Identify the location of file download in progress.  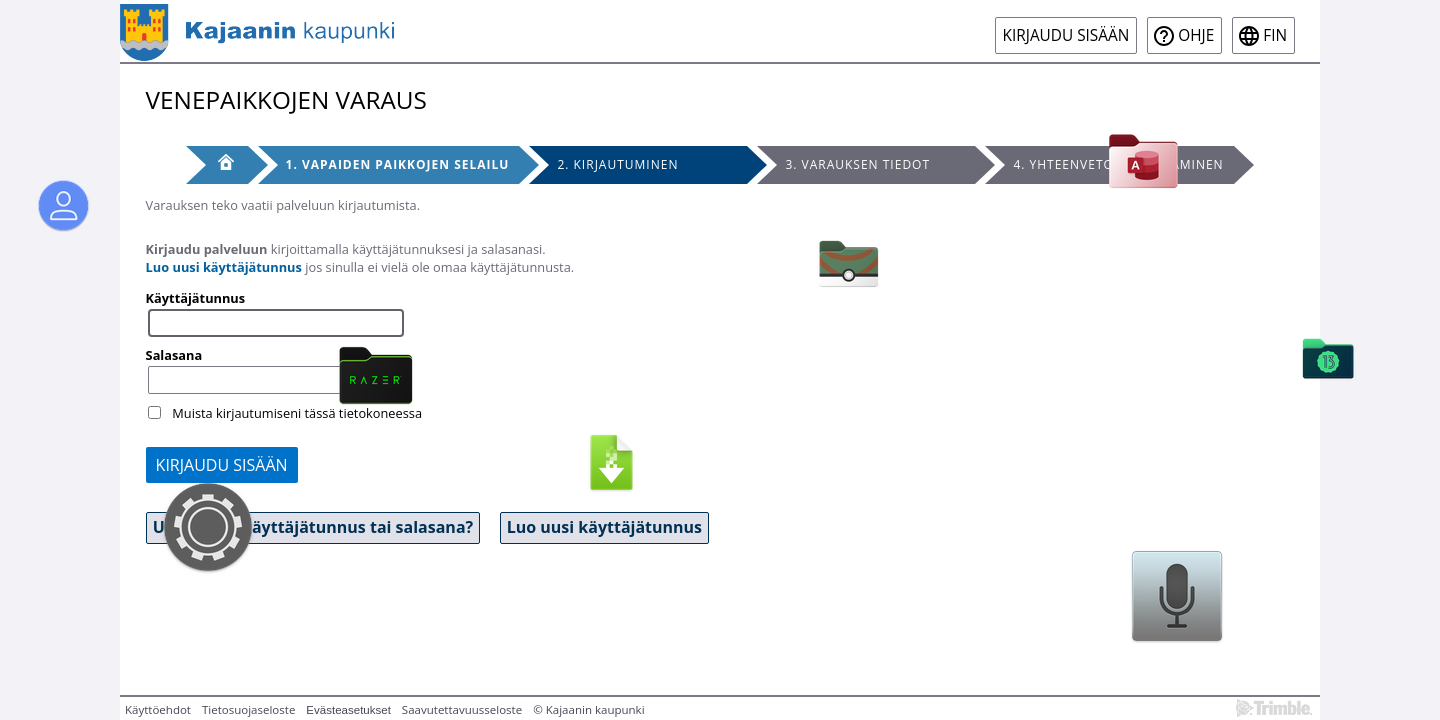
(611, 463).